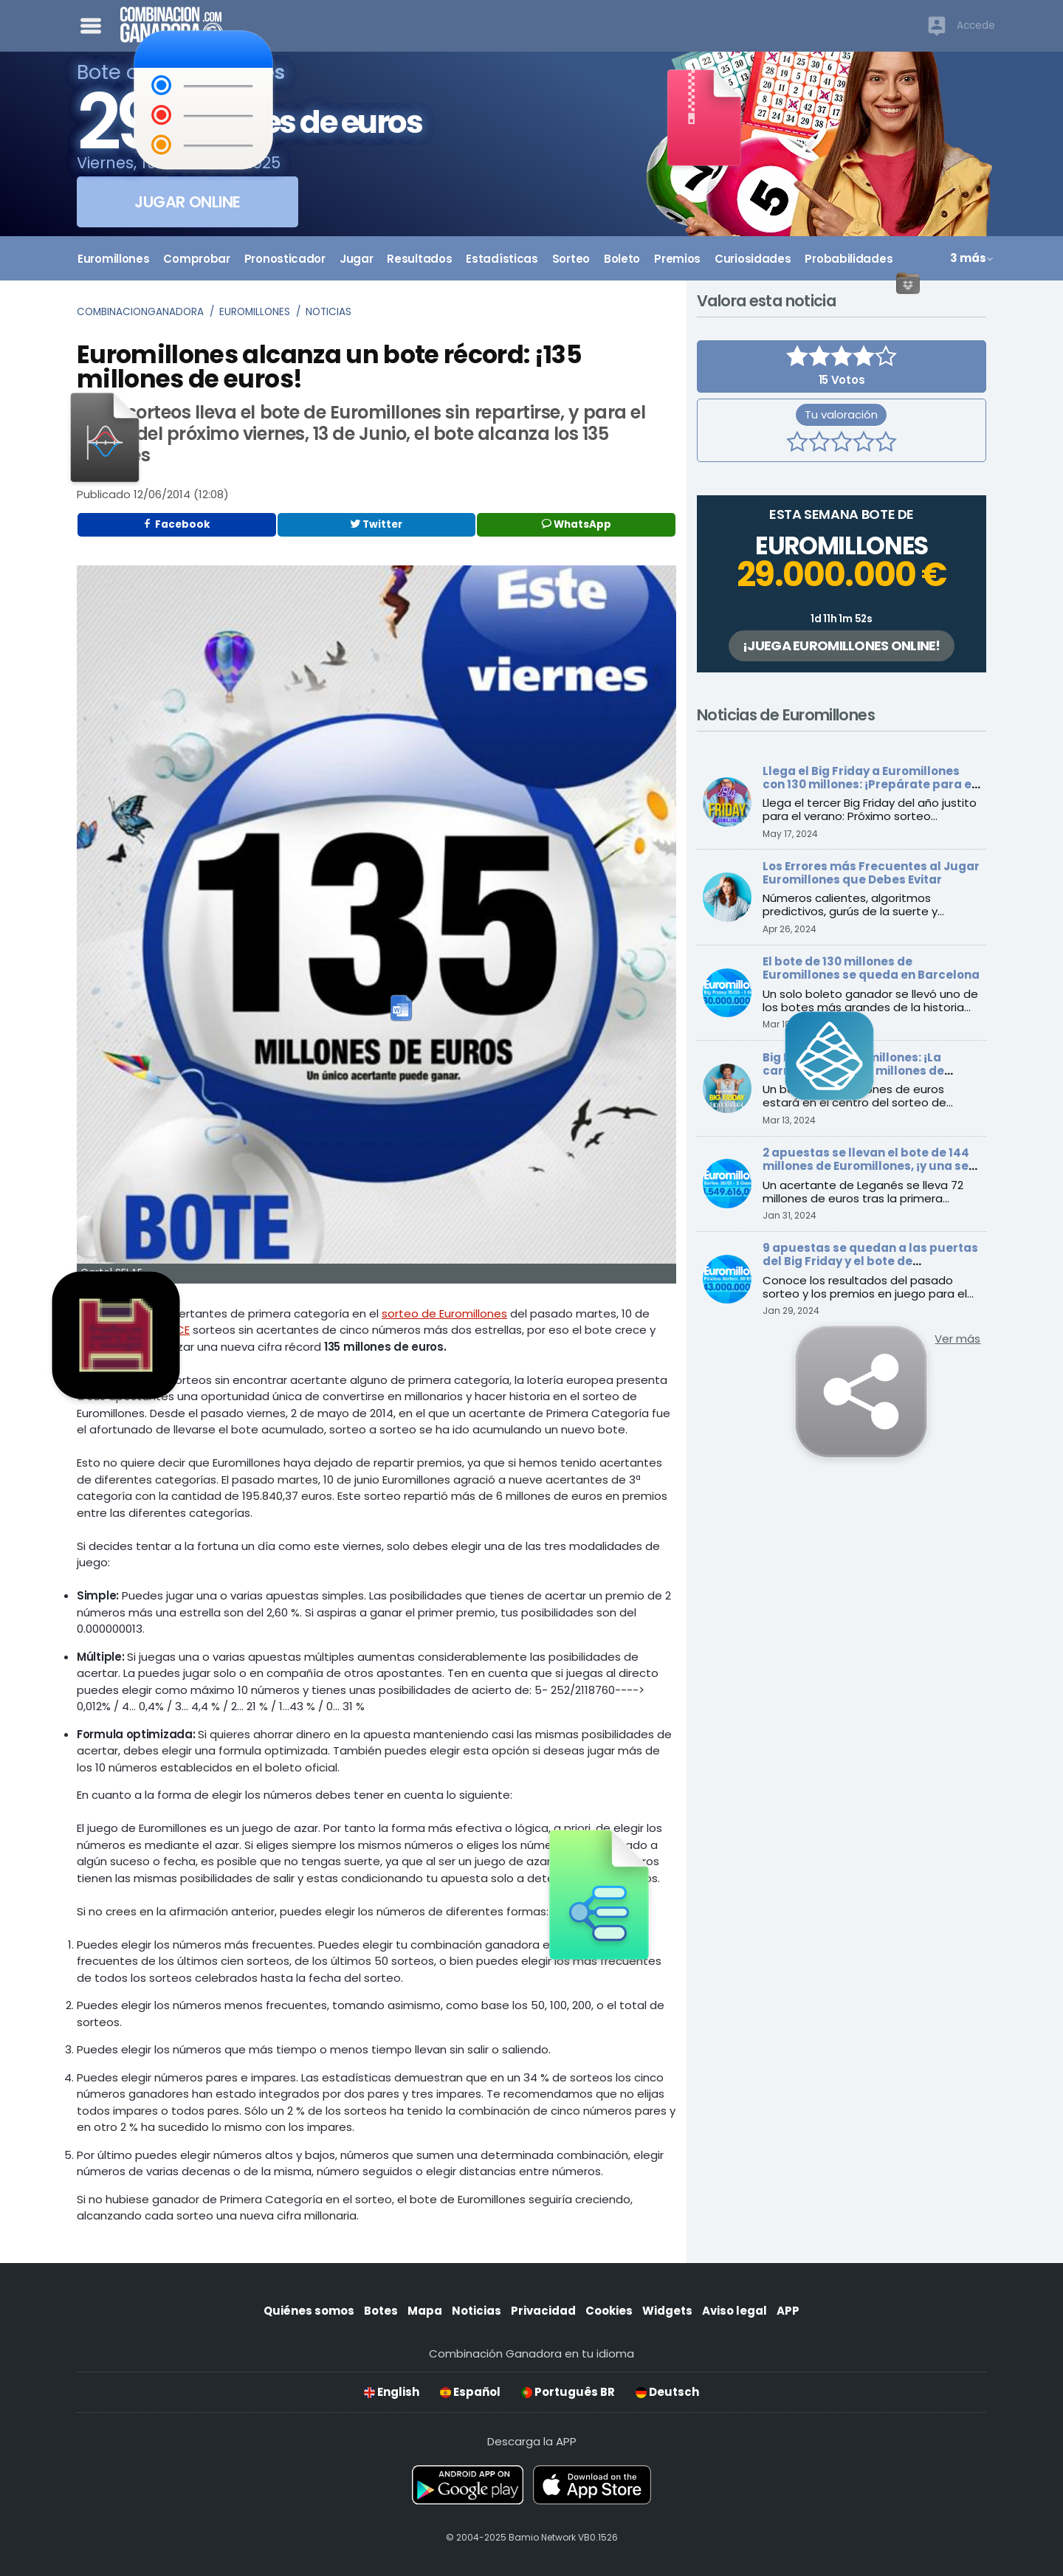 This screenshot has width=1063, height=2576. Describe the element at coordinates (203, 100) in the screenshot. I see `open the basket notes or list-taking app` at that location.